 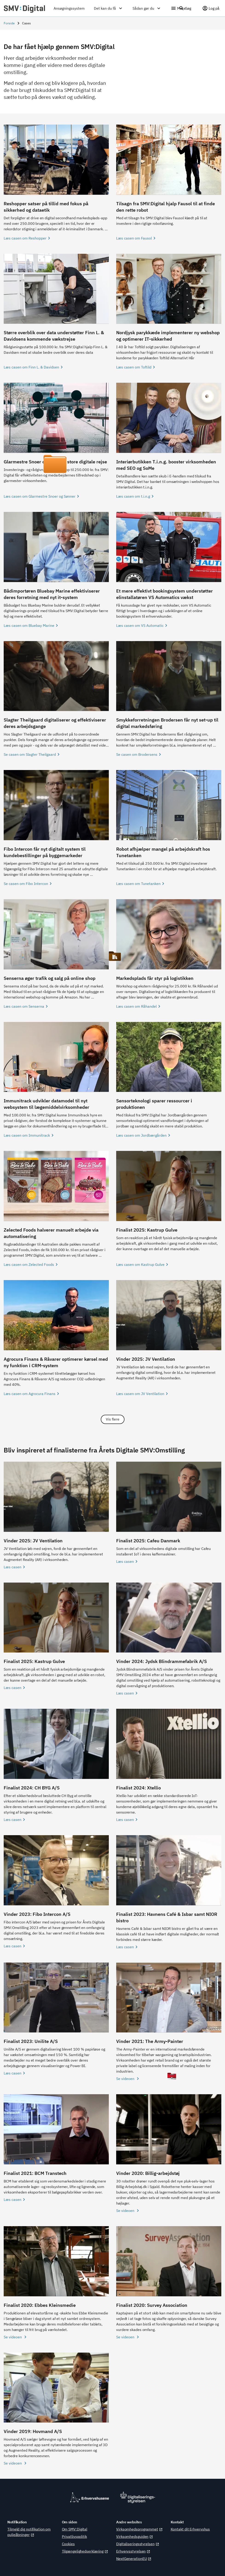 I want to click on open folder to view contents, so click(x=55, y=464).